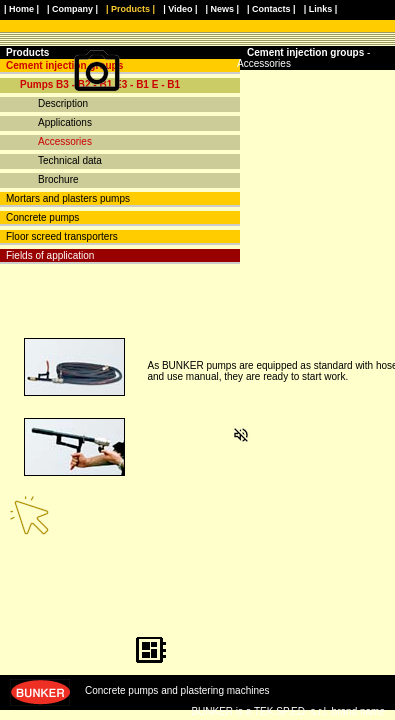  Describe the element at coordinates (151, 650) in the screenshot. I see `access developer or hardware settings` at that location.